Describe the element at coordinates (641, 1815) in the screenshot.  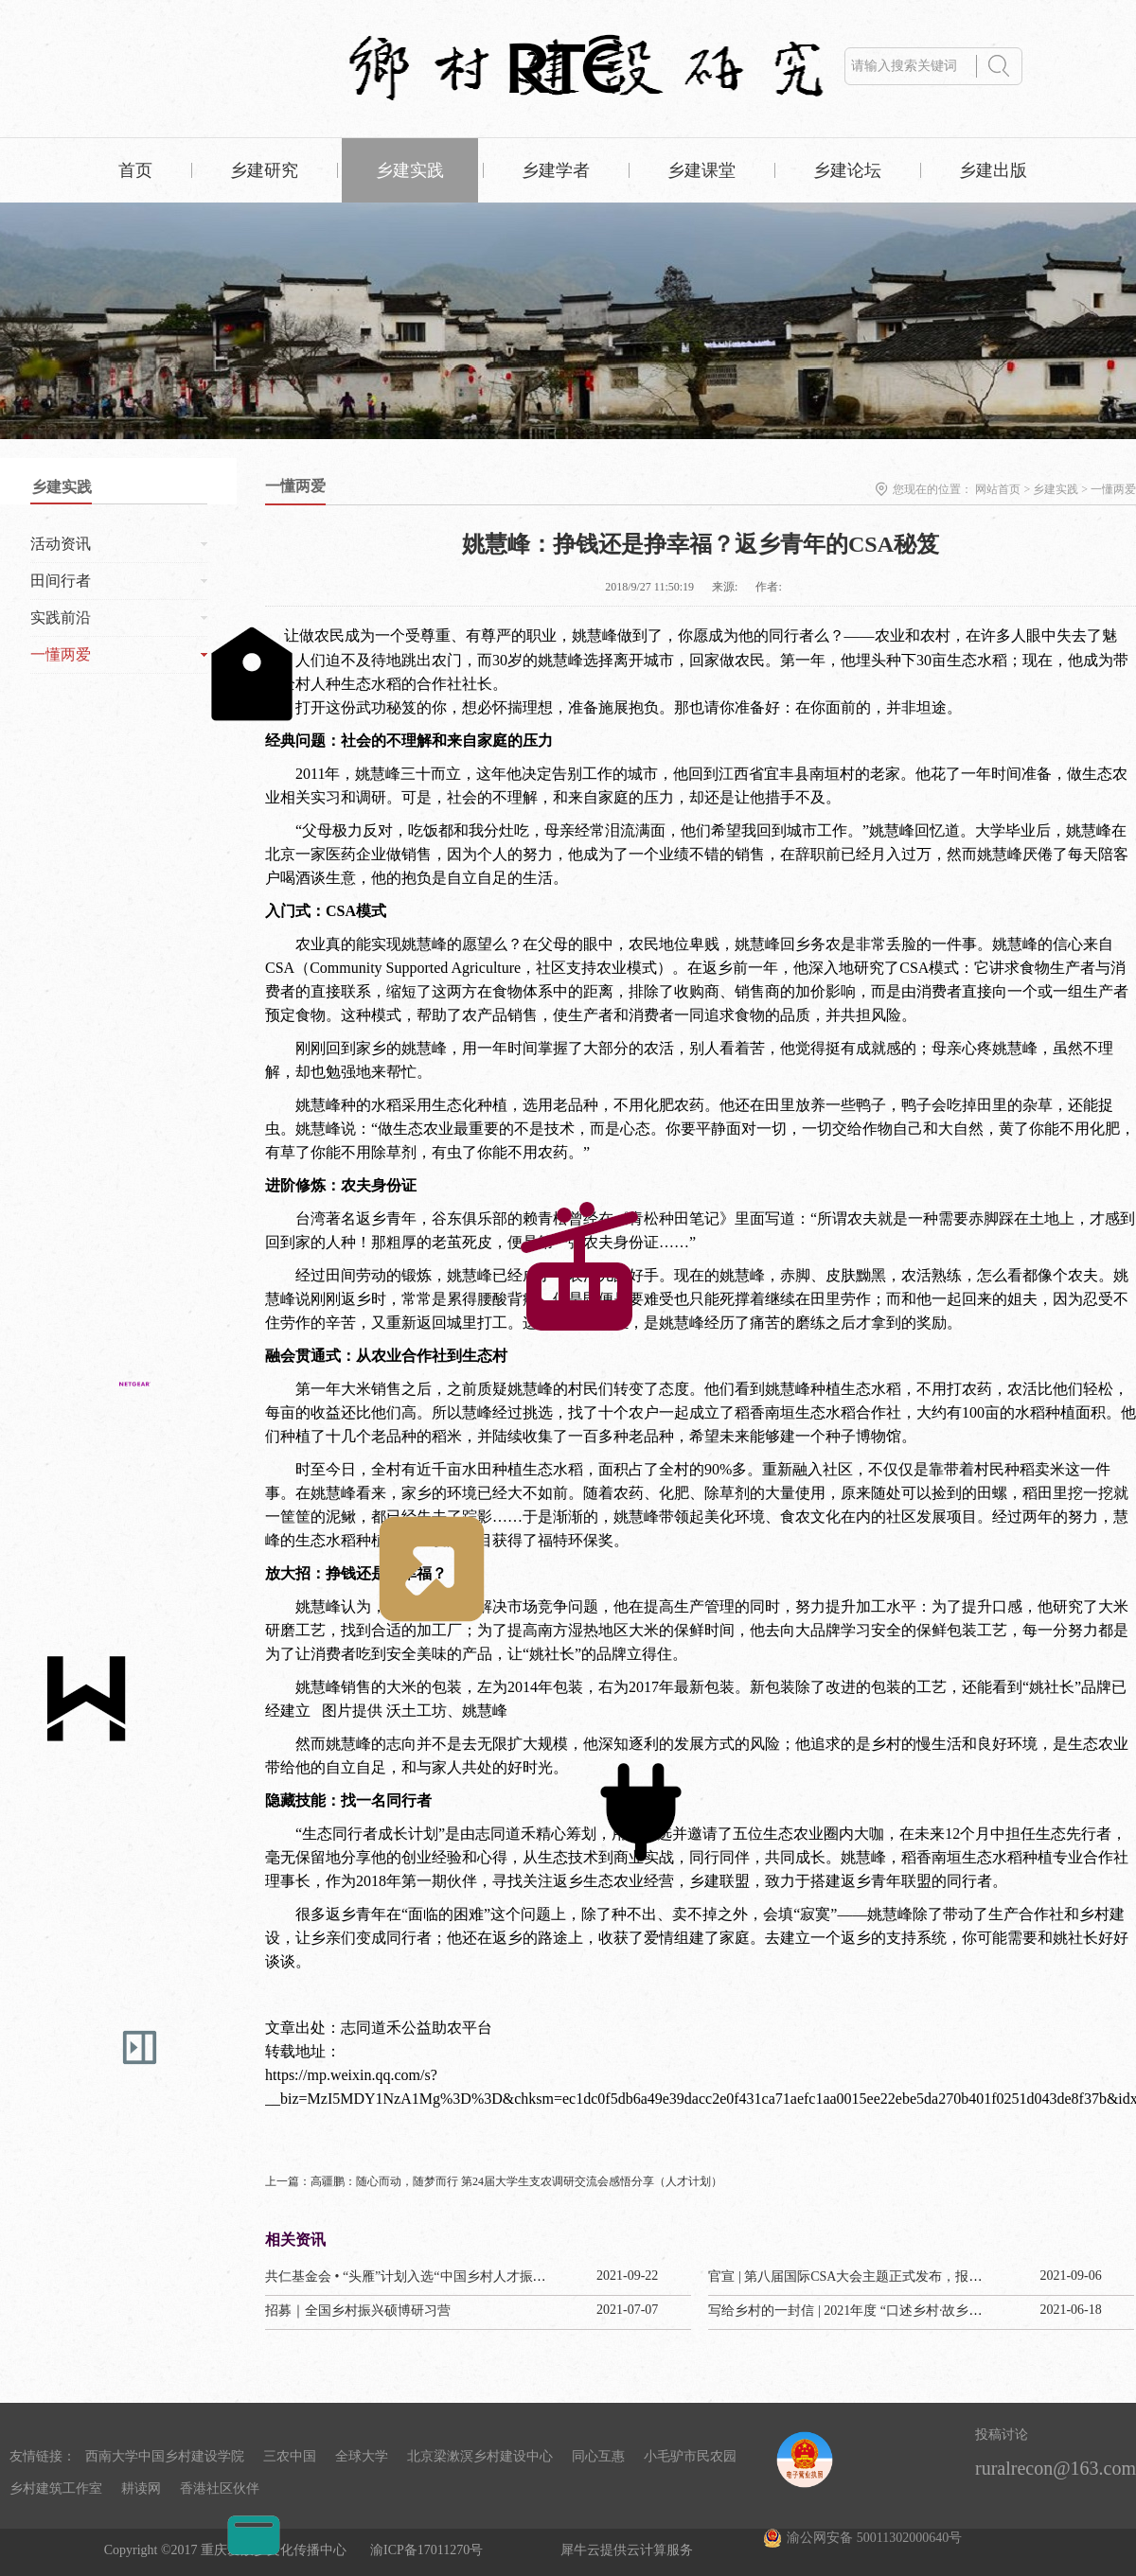
I see `connect to power source` at that location.